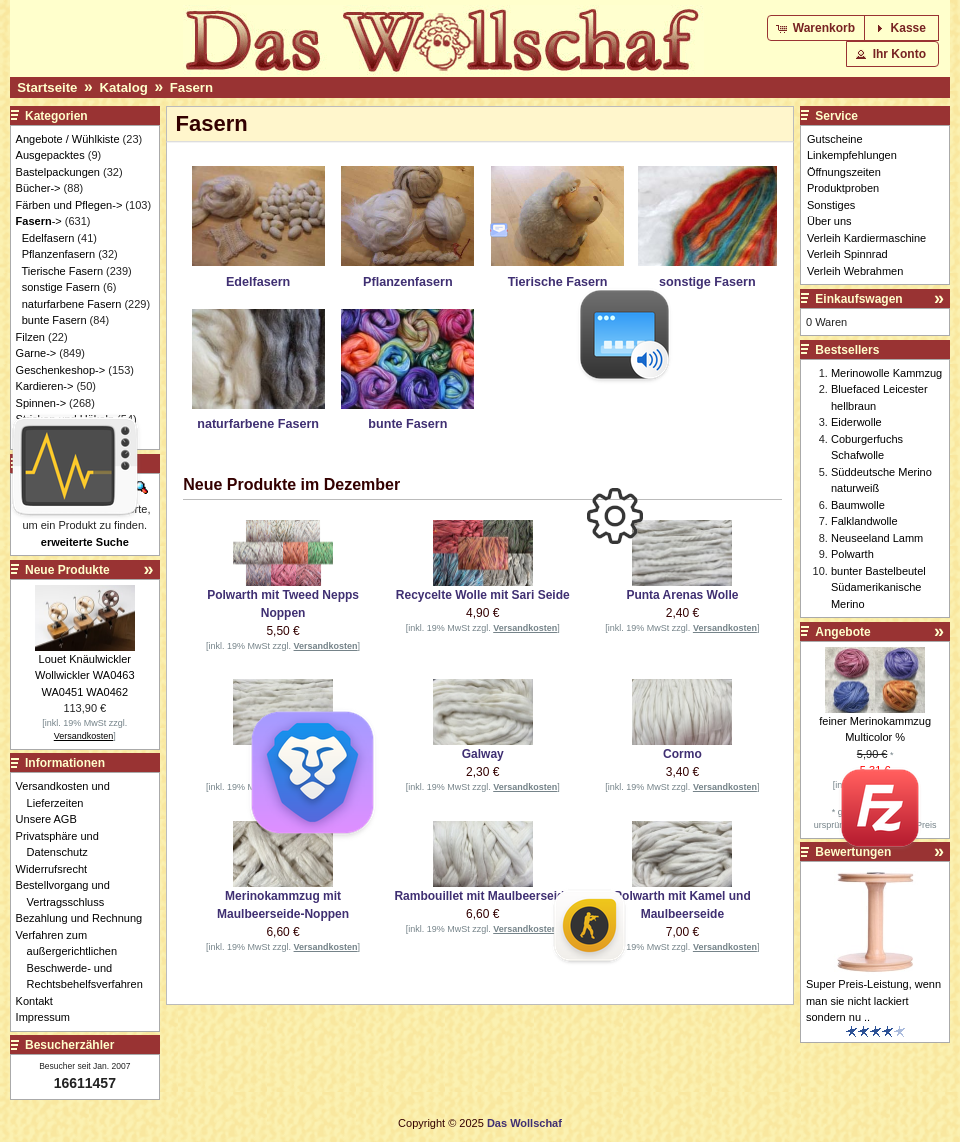 The image size is (960, 1142). What do you see at coordinates (615, 516) in the screenshot?
I see `access application settings or preferences` at bounding box center [615, 516].